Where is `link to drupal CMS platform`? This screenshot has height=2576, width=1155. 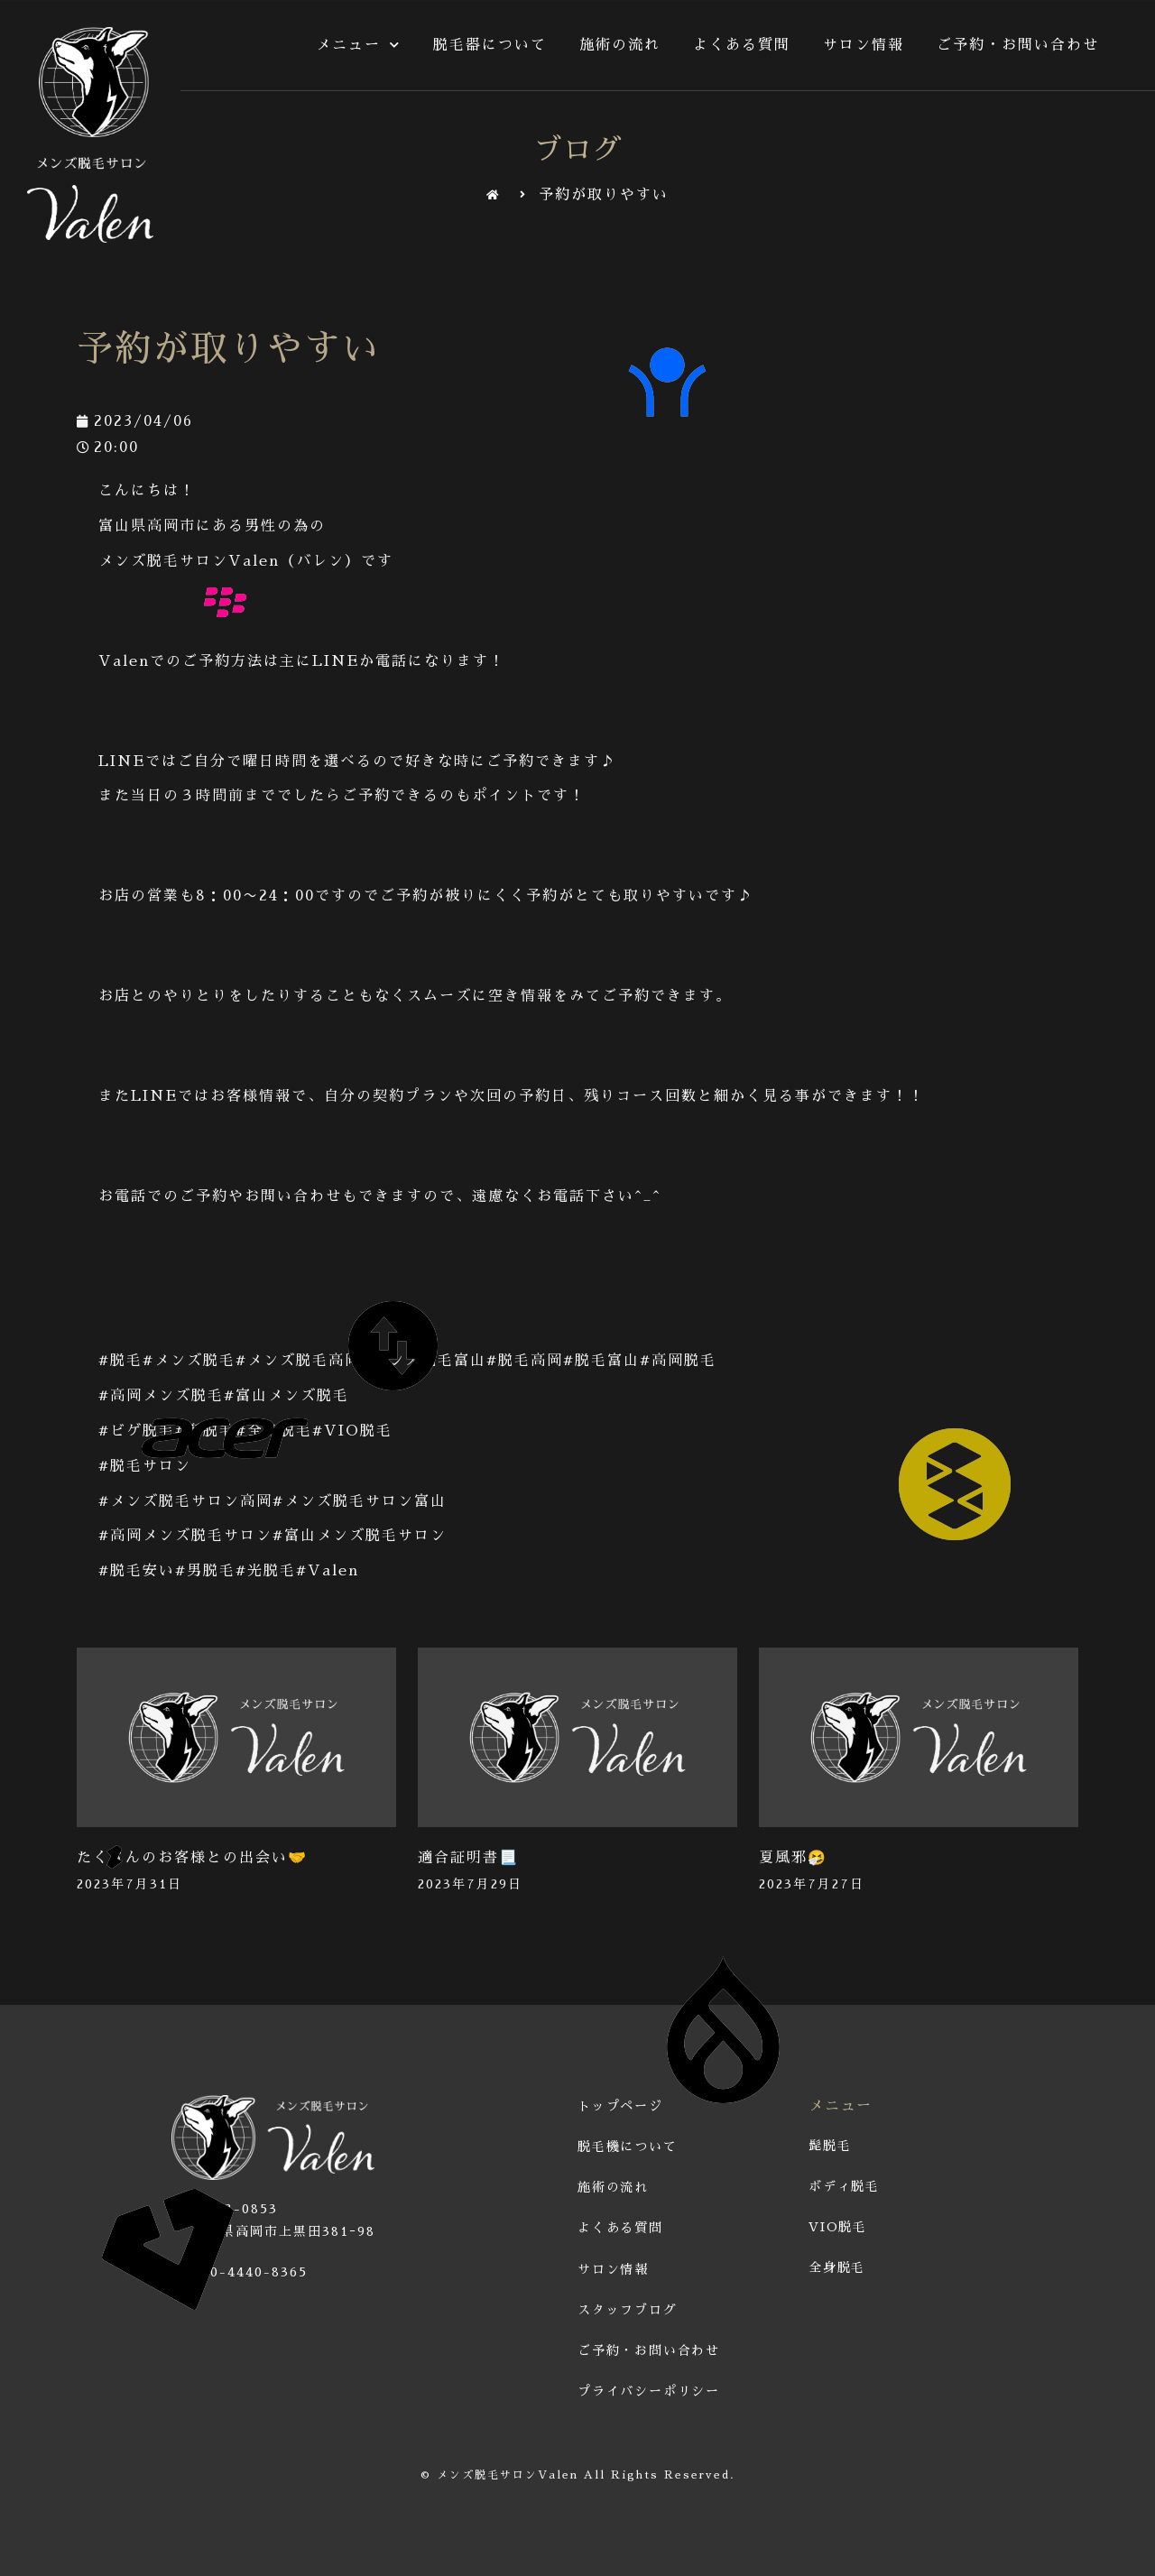 link to drupal CMS platform is located at coordinates (723, 2029).